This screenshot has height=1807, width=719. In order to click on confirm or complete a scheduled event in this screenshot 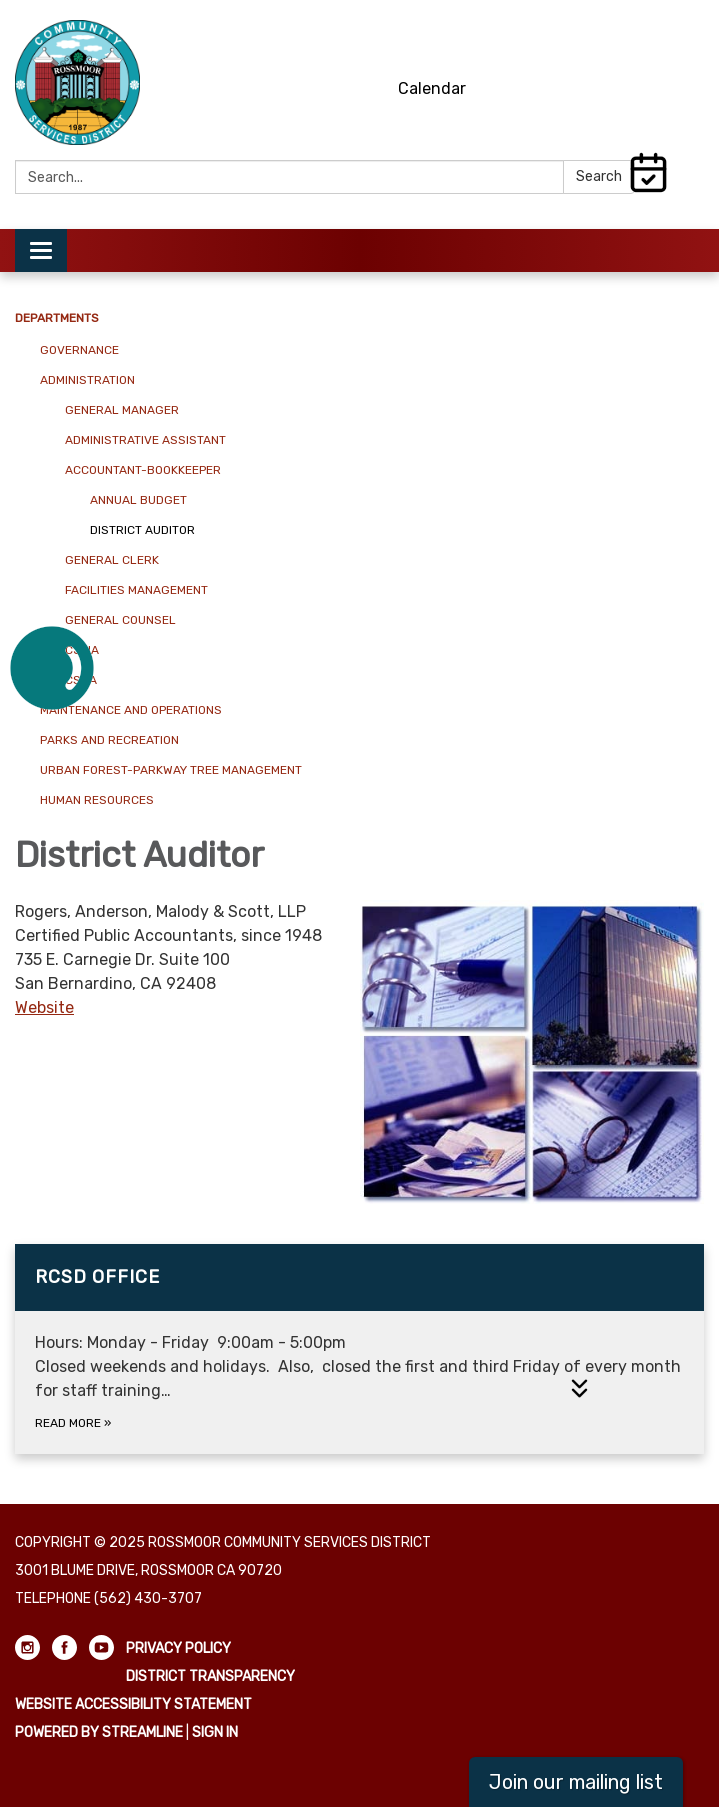, I will do `click(648, 172)`.